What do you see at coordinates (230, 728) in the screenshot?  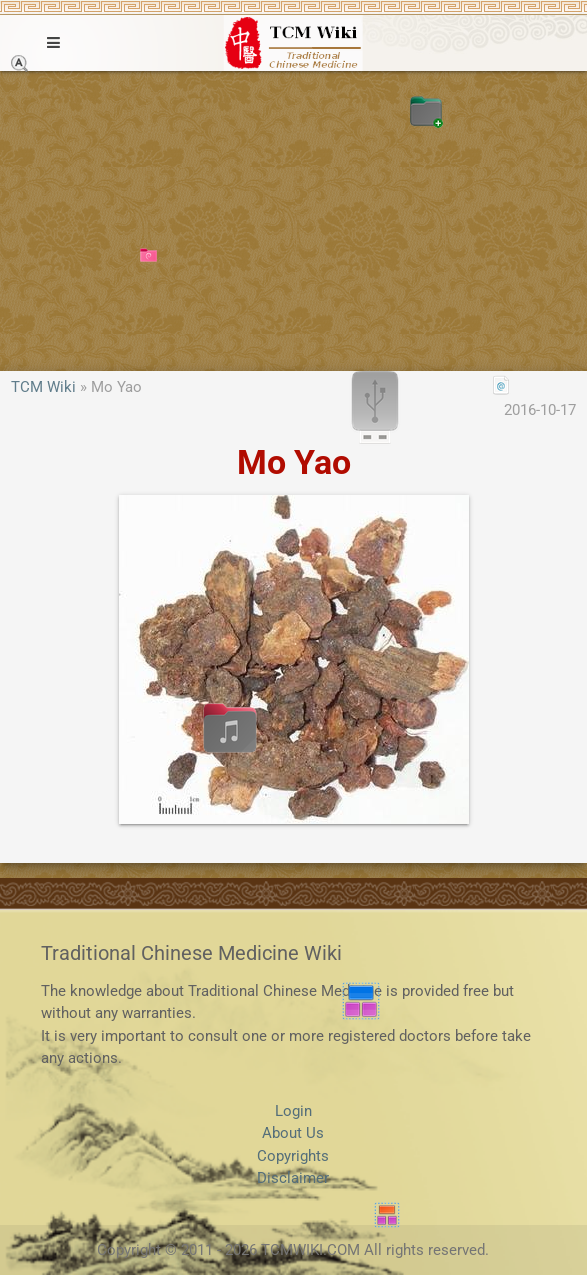 I see `open your music folder` at bounding box center [230, 728].